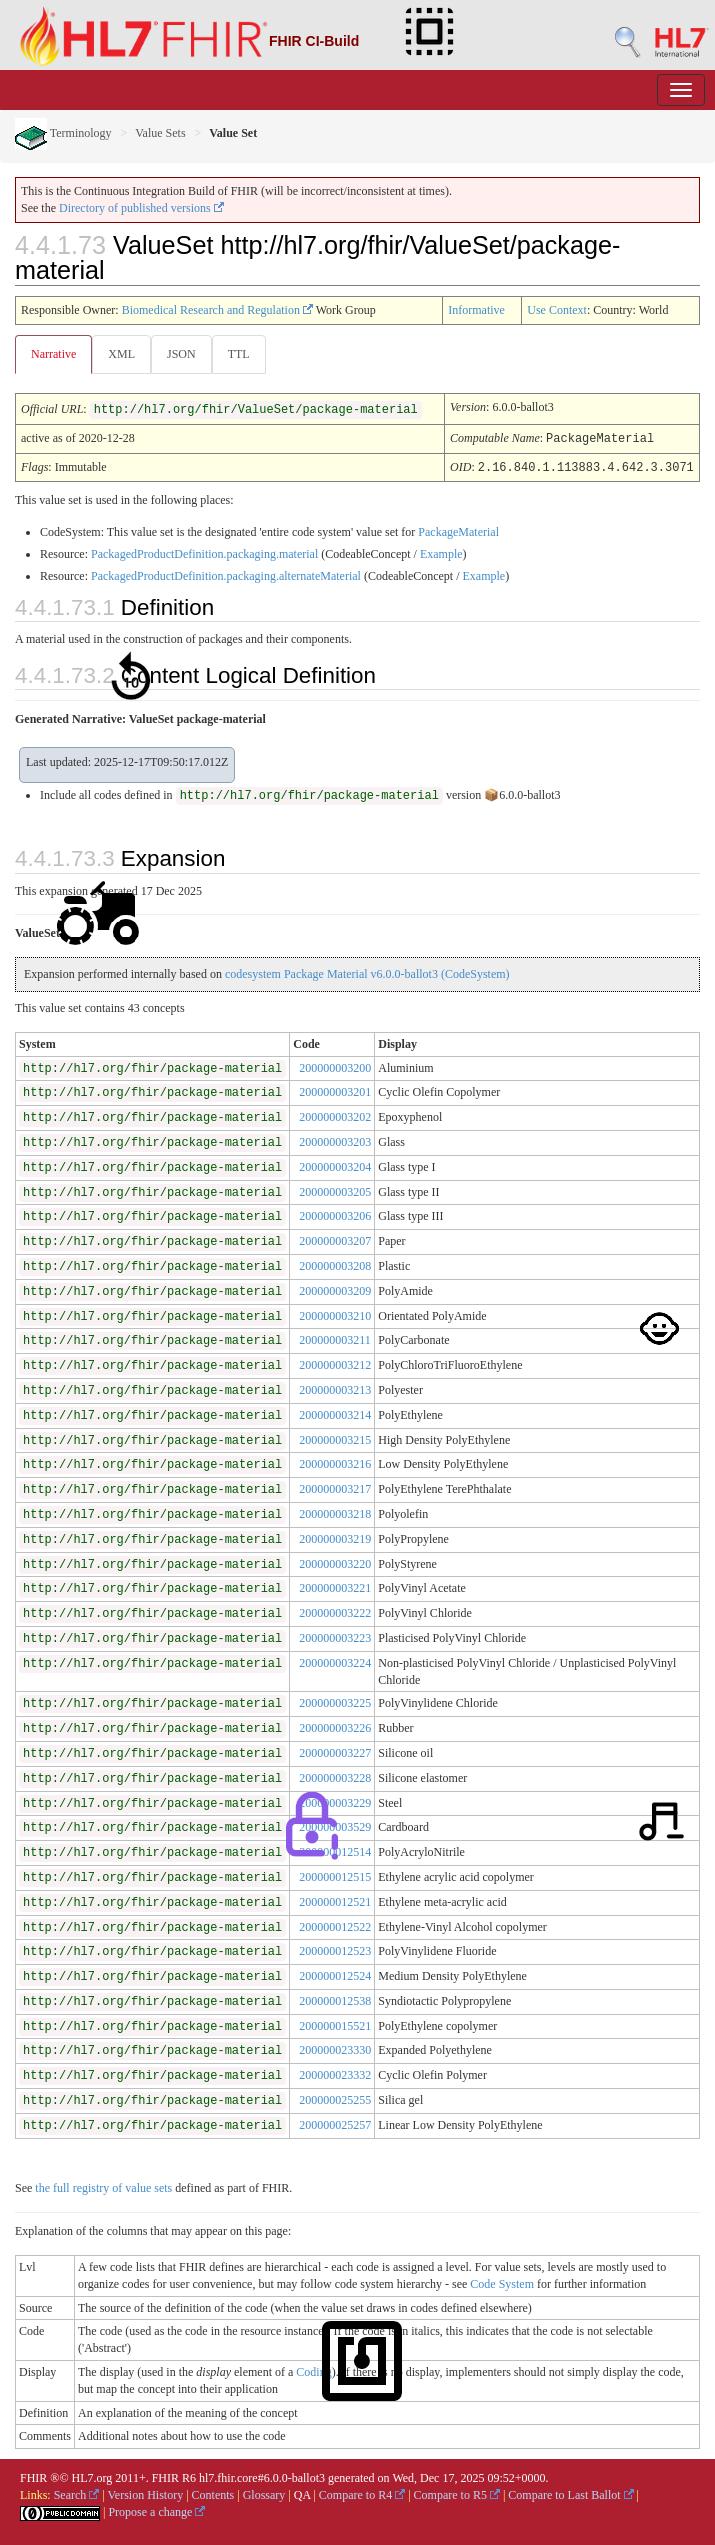  Describe the element at coordinates (659, 1328) in the screenshot. I see `access child-friendly or parental control settings` at that location.